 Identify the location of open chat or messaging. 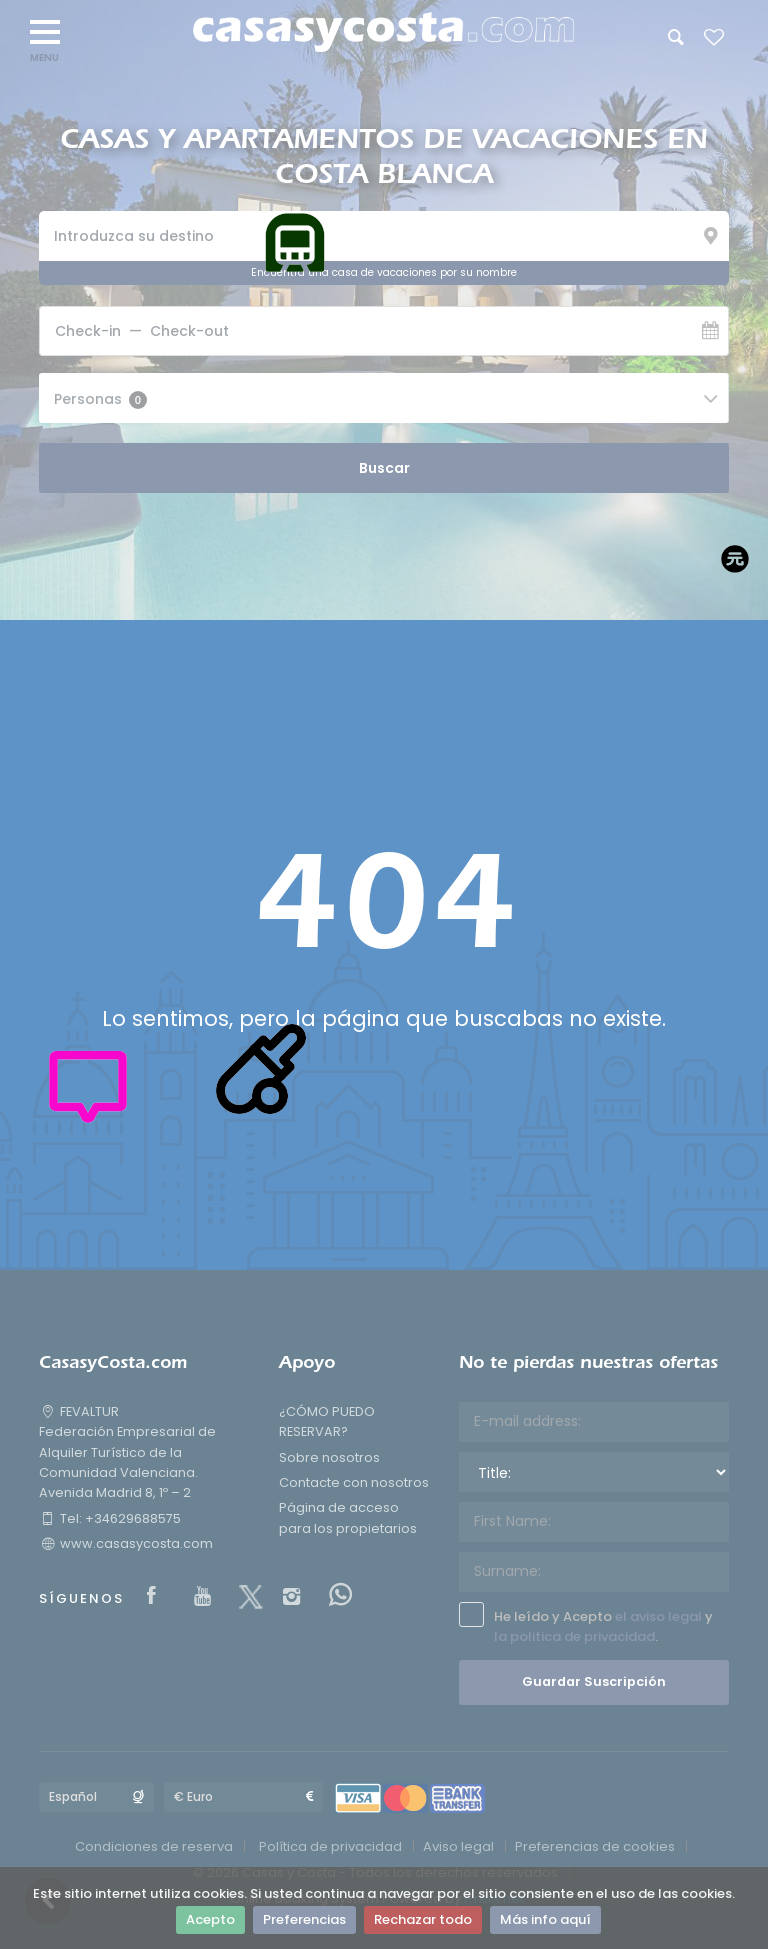
(88, 1084).